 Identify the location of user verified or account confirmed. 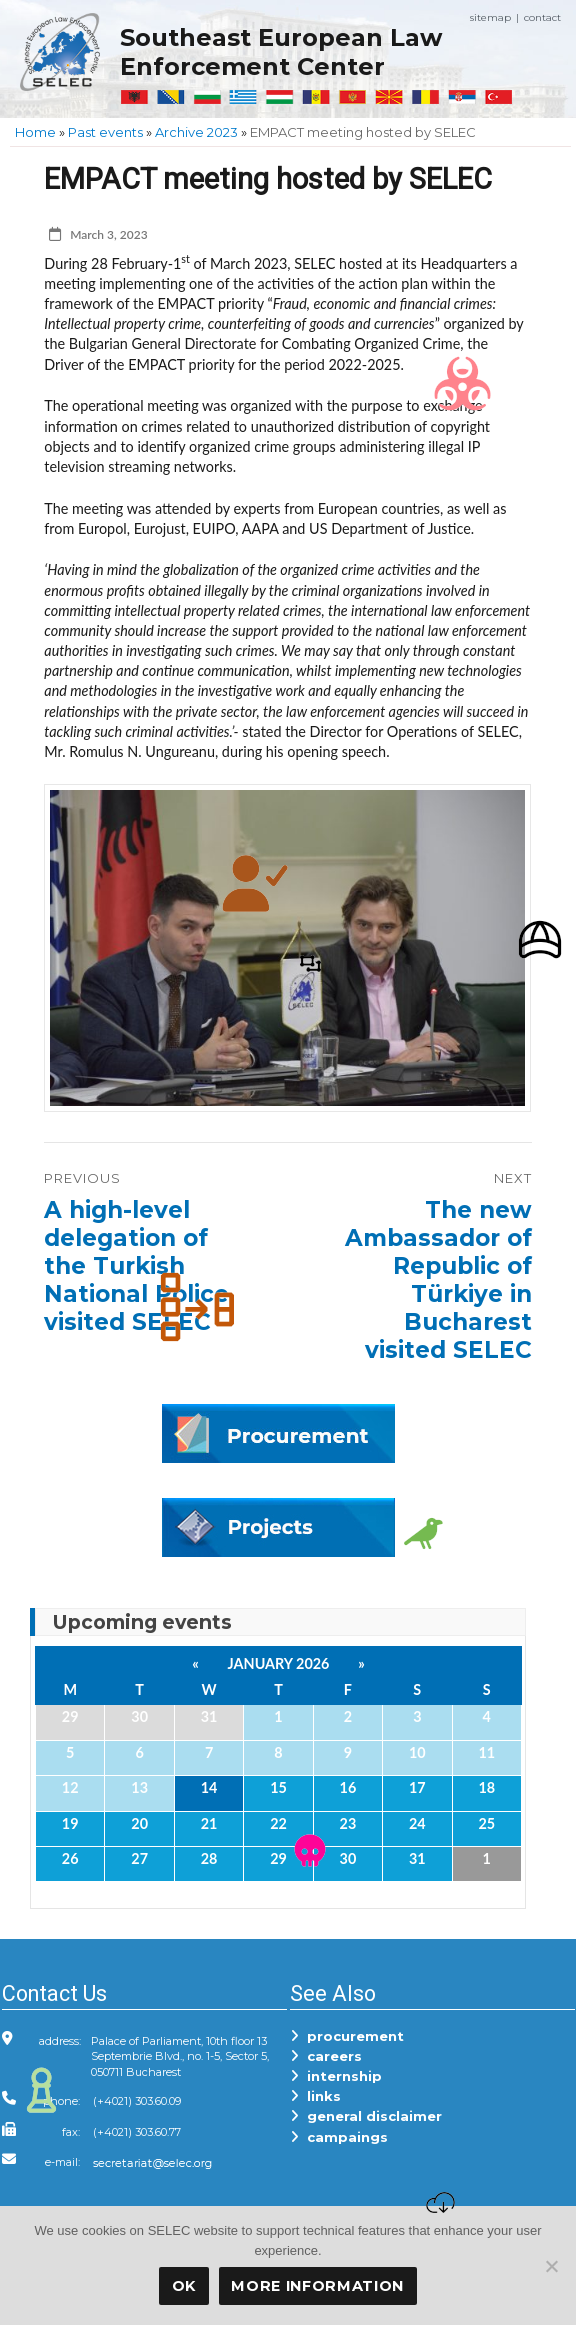
(253, 883).